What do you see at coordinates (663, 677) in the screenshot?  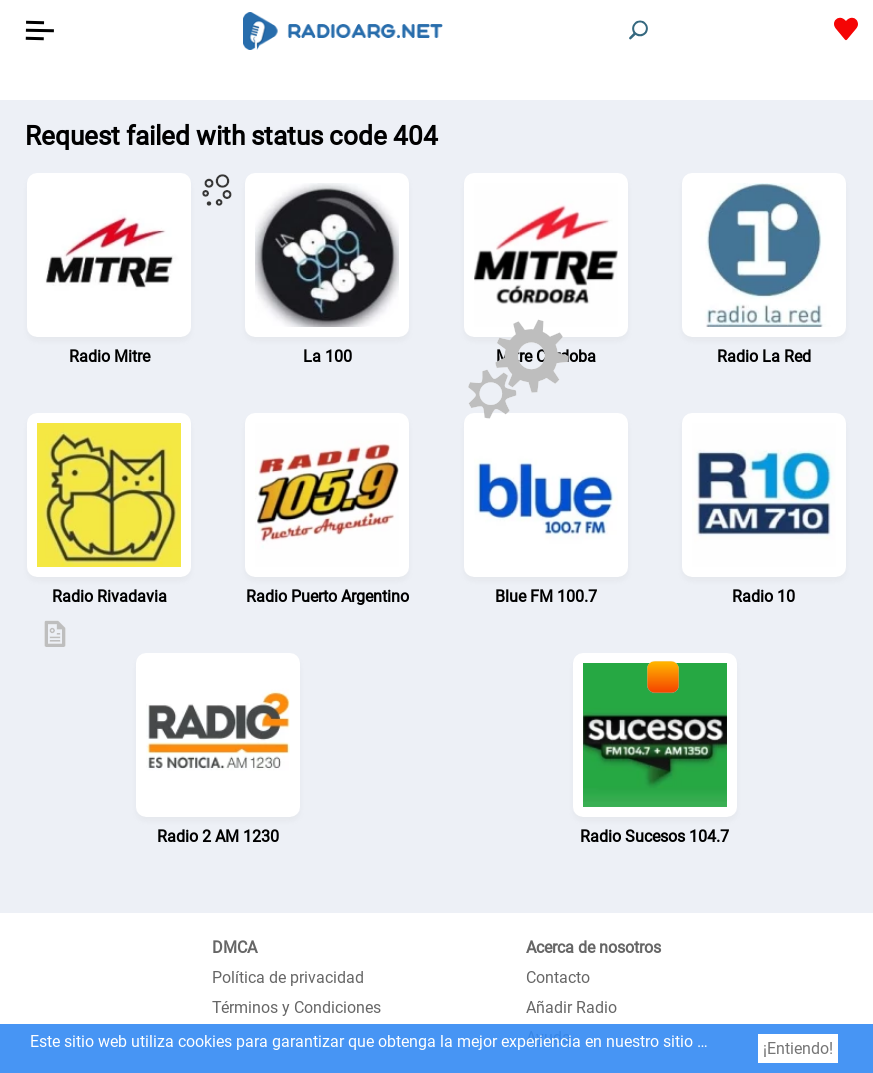 I see `blank orange app template for macos icon design` at bounding box center [663, 677].